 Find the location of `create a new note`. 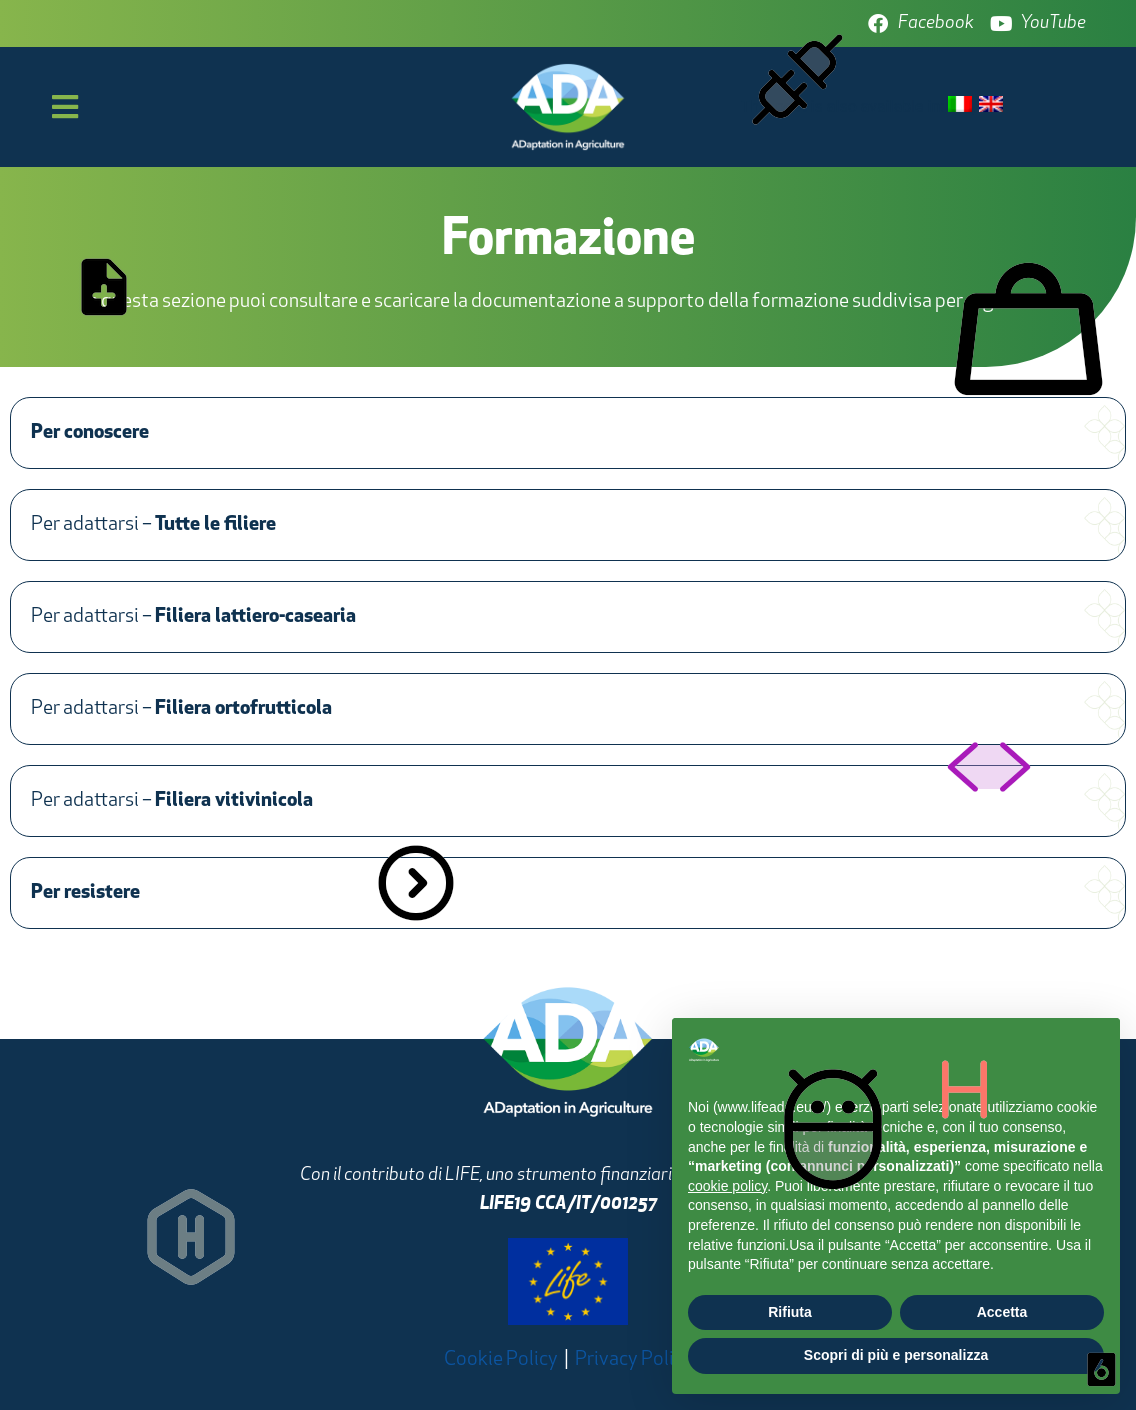

create a new note is located at coordinates (104, 287).